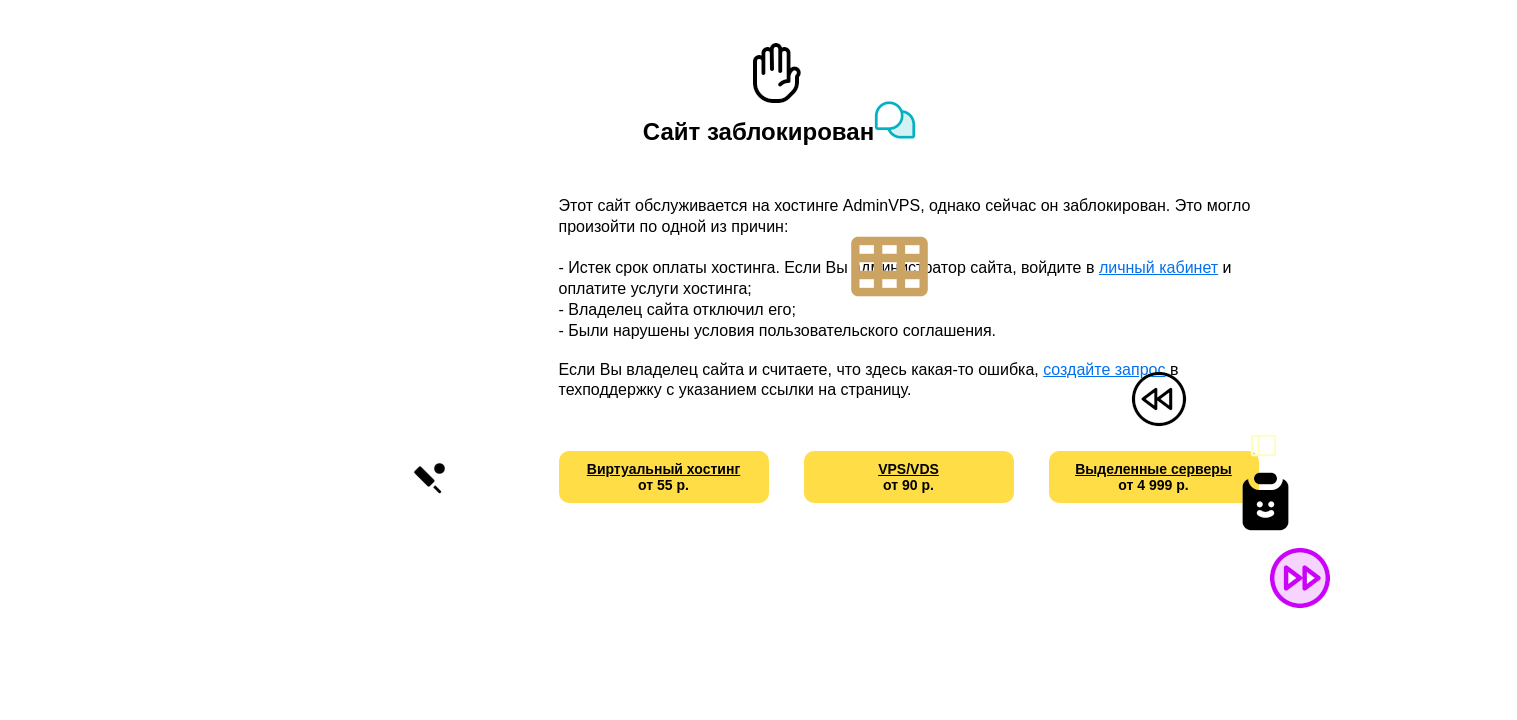 The height and width of the screenshot is (720, 1517). Describe the element at coordinates (1265, 501) in the screenshot. I see `view positive feedback or reviews` at that location.